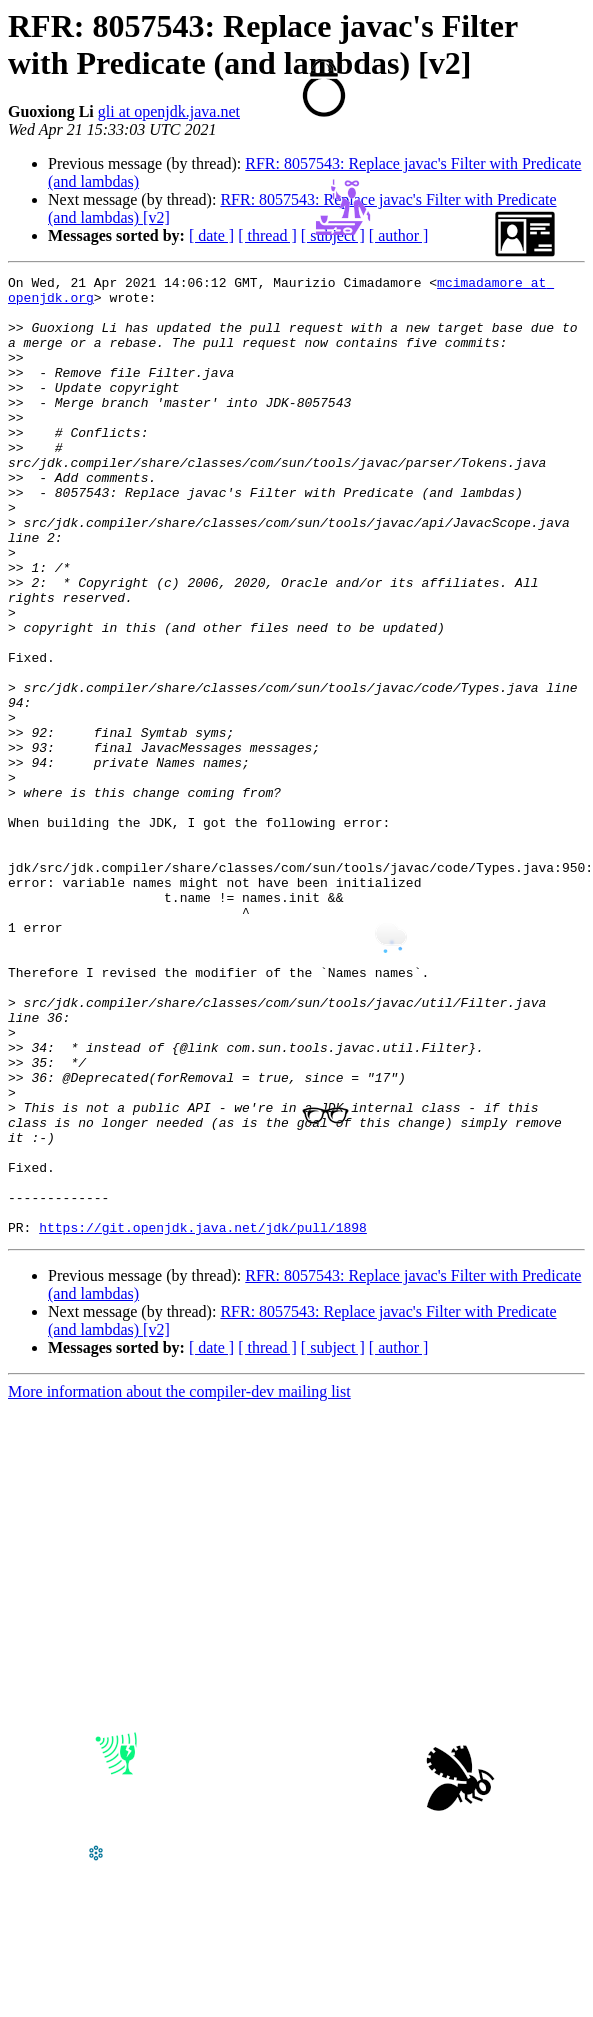 Image resolution: width=593 pixels, height=2017 pixels. What do you see at coordinates (324, 88) in the screenshot?
I see `access global or worldwide settings` at bounding box center [324, 88].